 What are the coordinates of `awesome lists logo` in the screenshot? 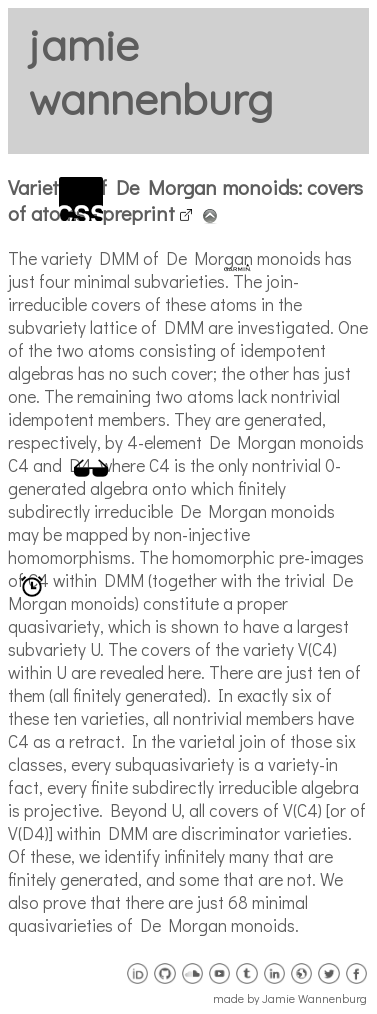 It's located at (91, 468).